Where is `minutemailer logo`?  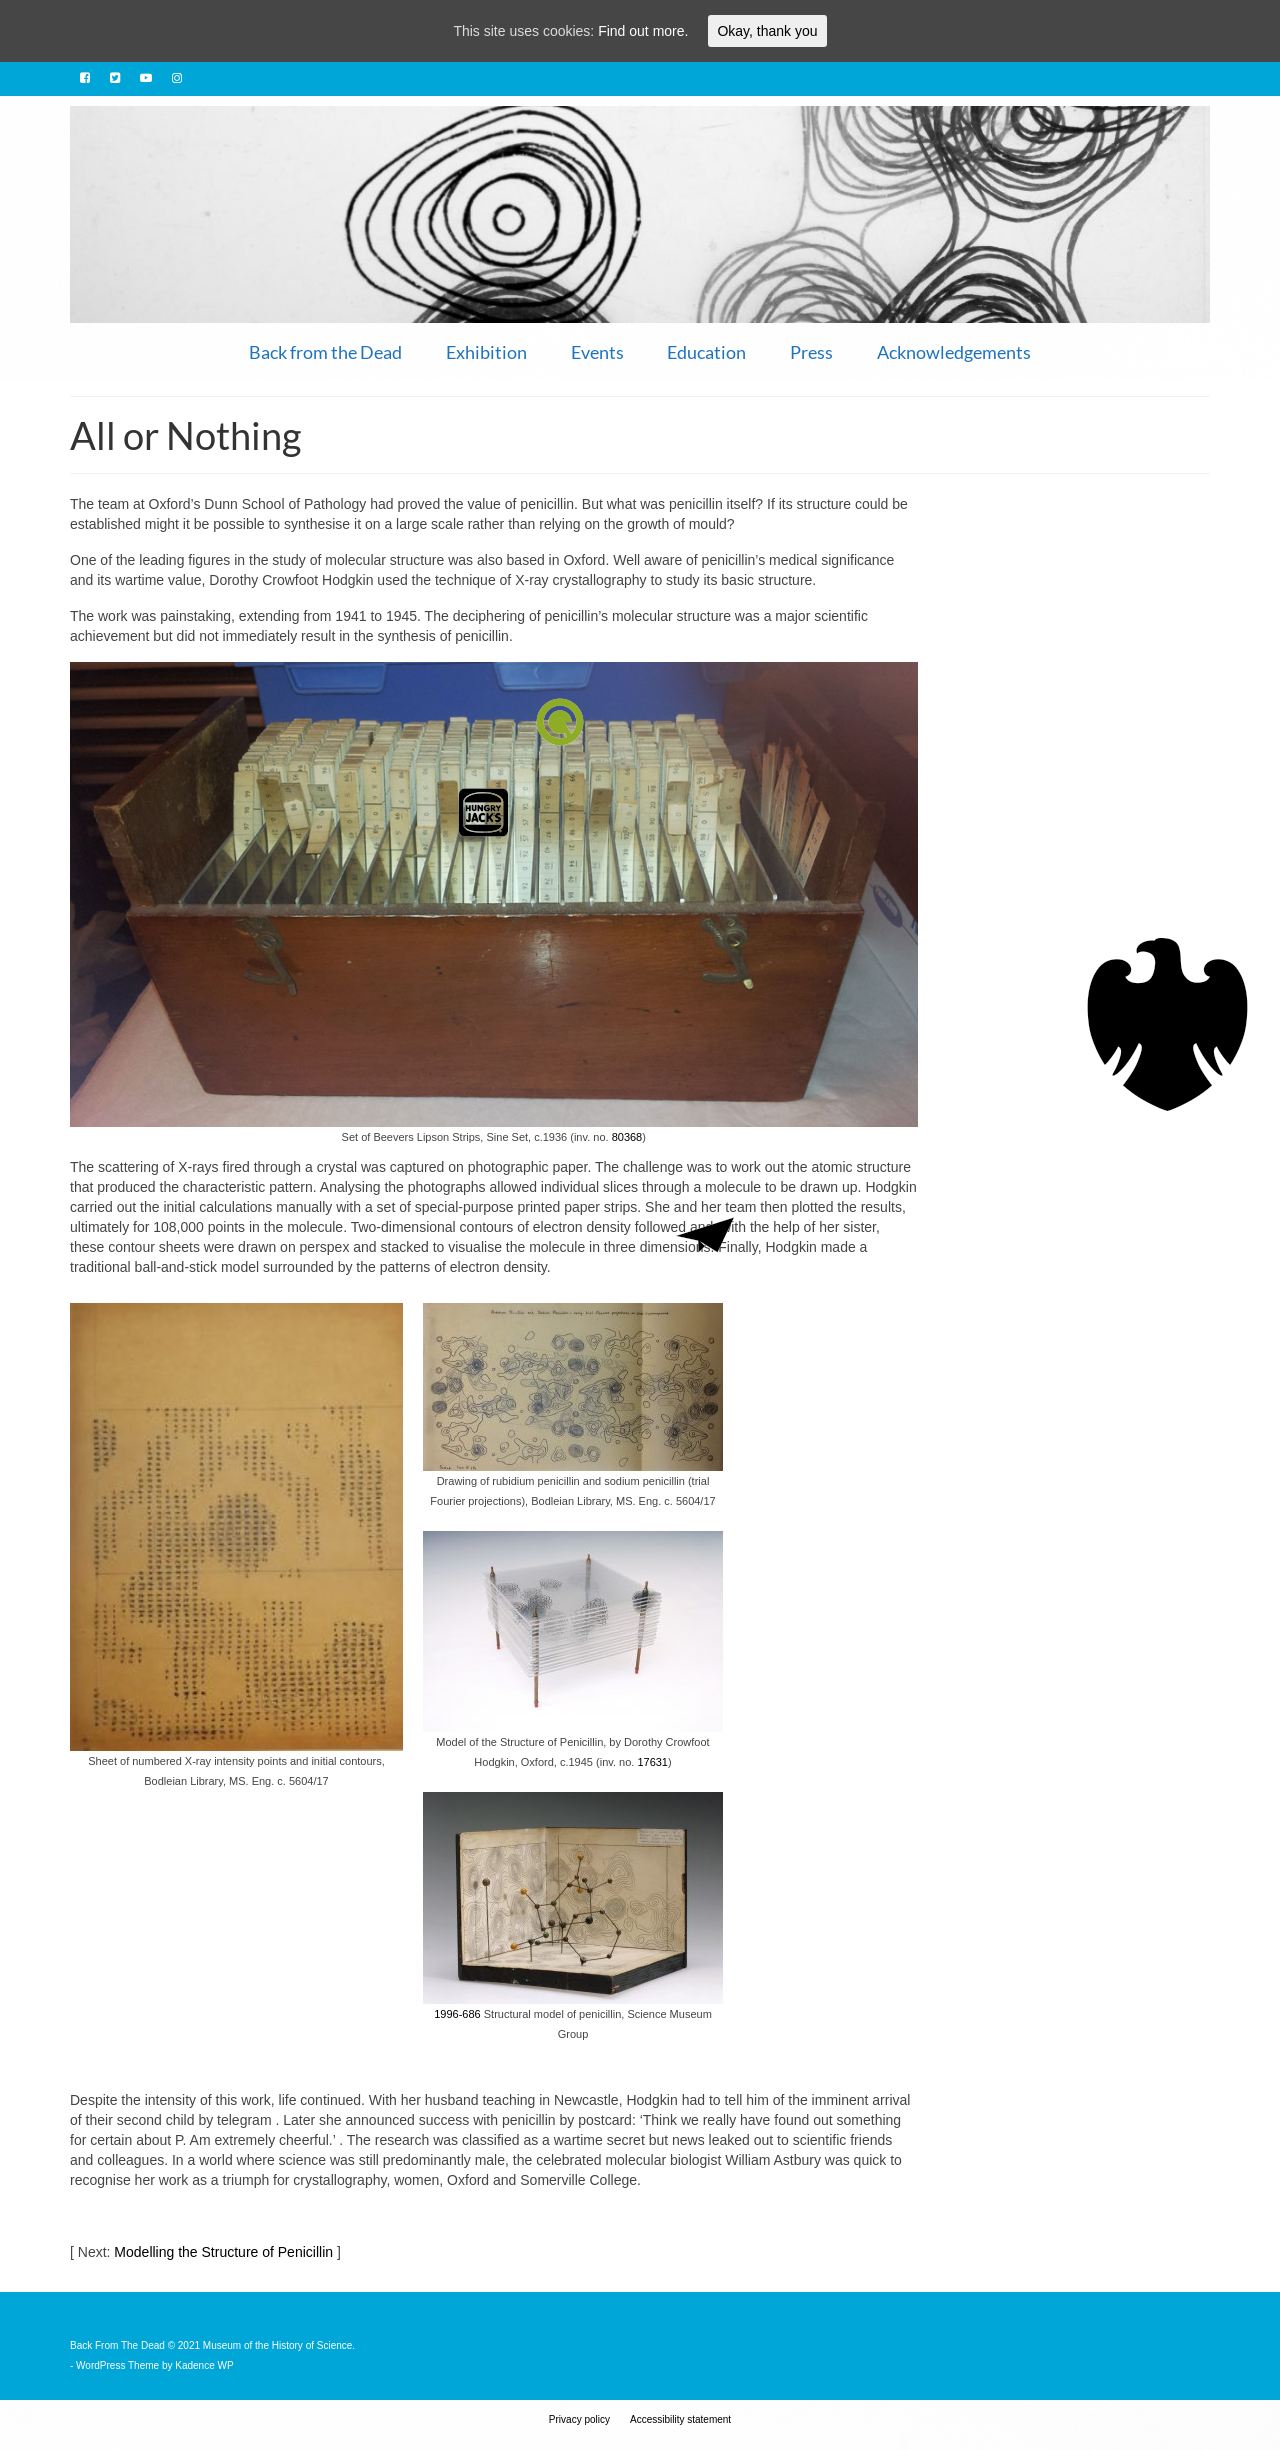
minutemailer logo is located at coordinates (705, 1235).